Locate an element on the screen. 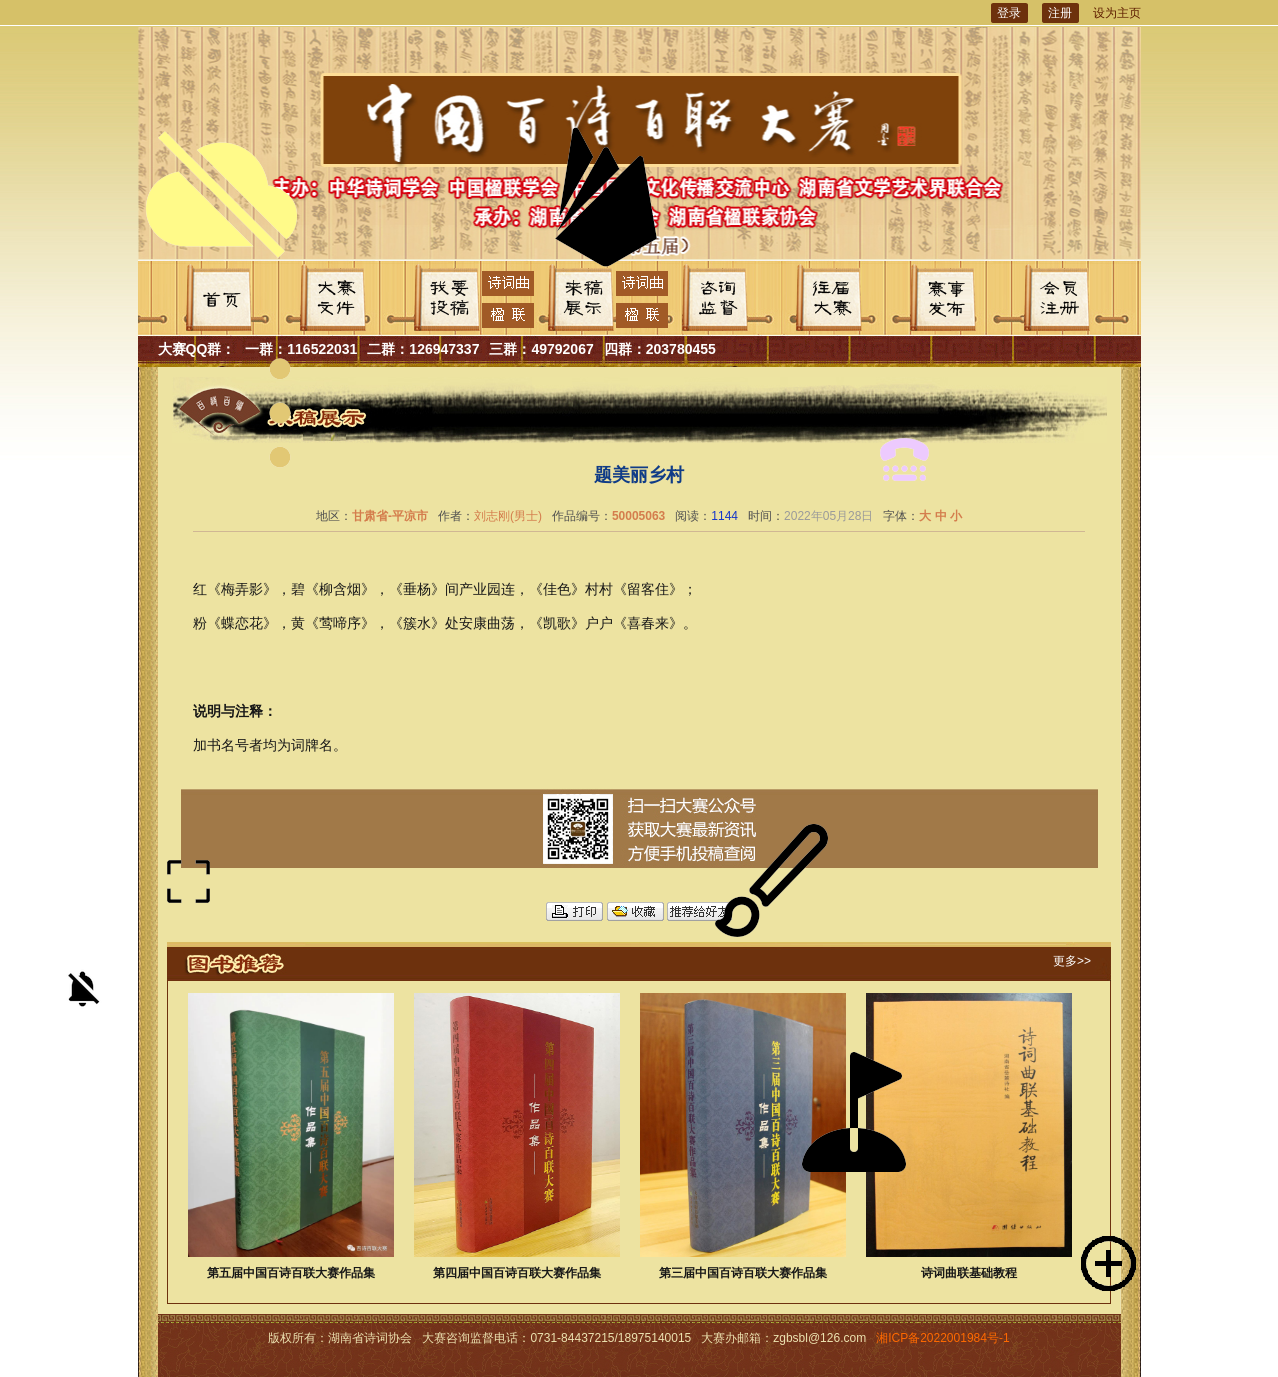 This screenshot has width=1278, height=1377. indicates cloud services are unavailable is located at coordinates (221, 194).